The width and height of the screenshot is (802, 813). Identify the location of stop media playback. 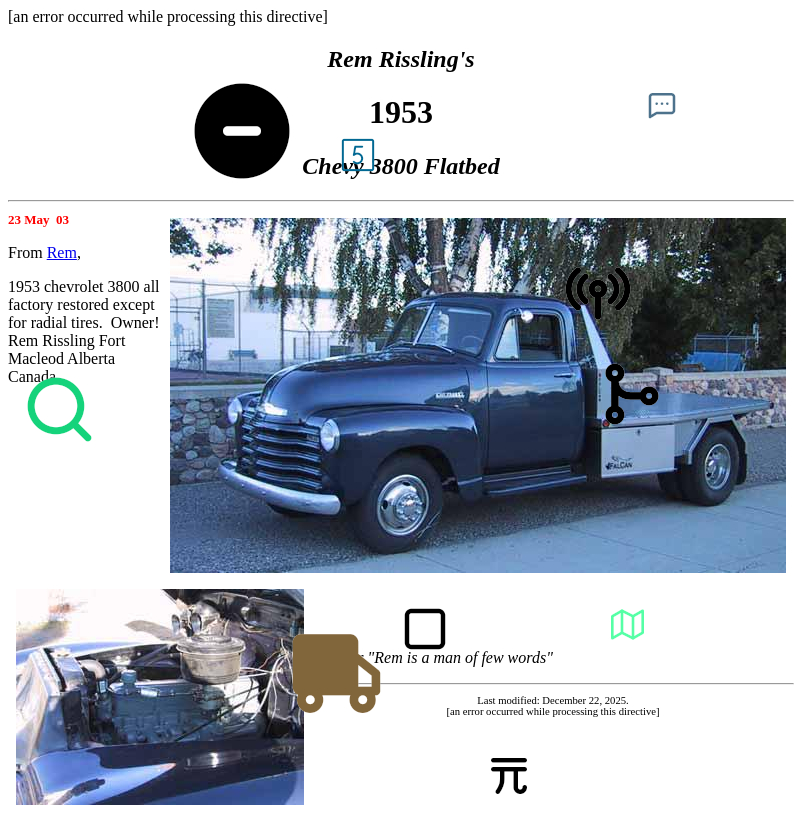
(425, 629).